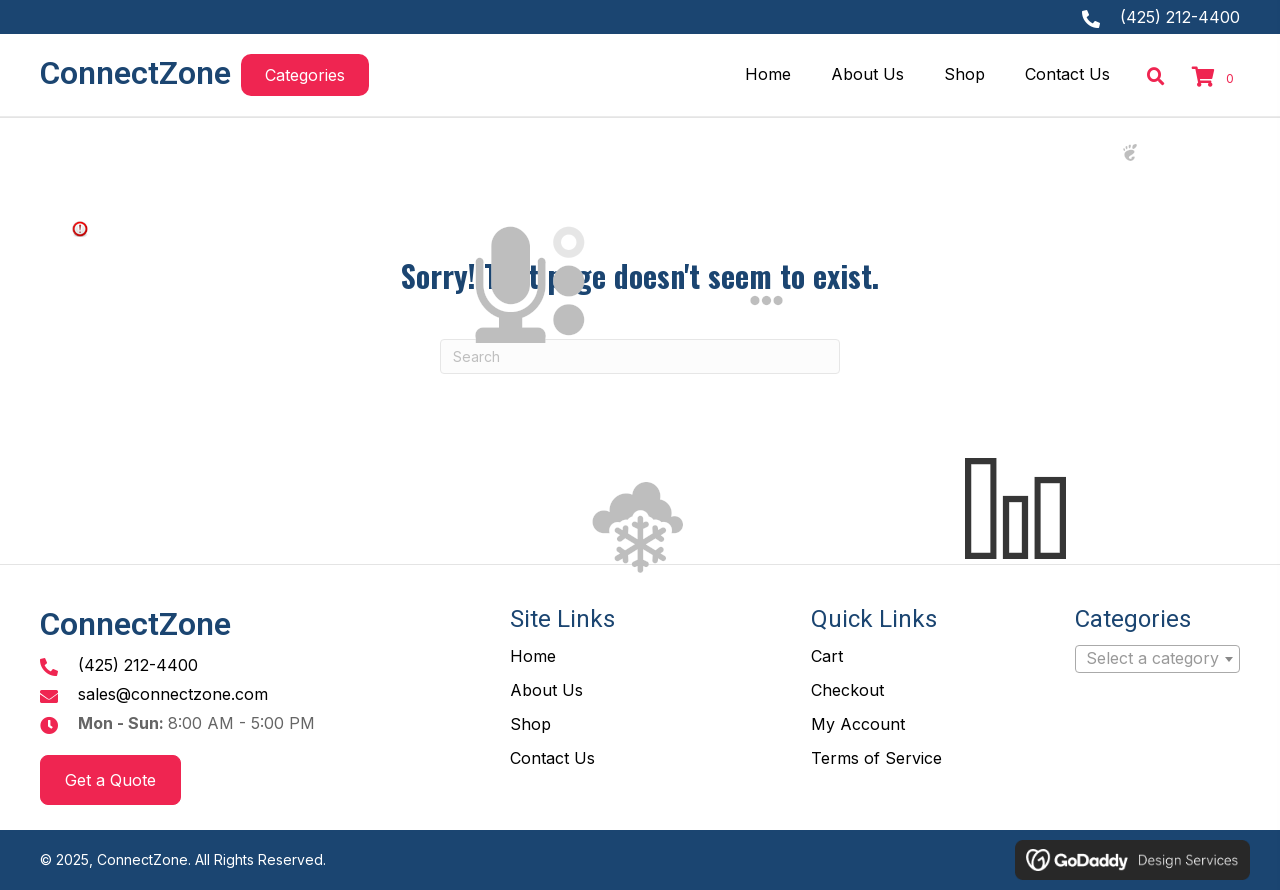  What do you see at coordinates (1015, 508) in the screenshot?
I see `view statistics or analytics` at bounding box center [1015, 508].